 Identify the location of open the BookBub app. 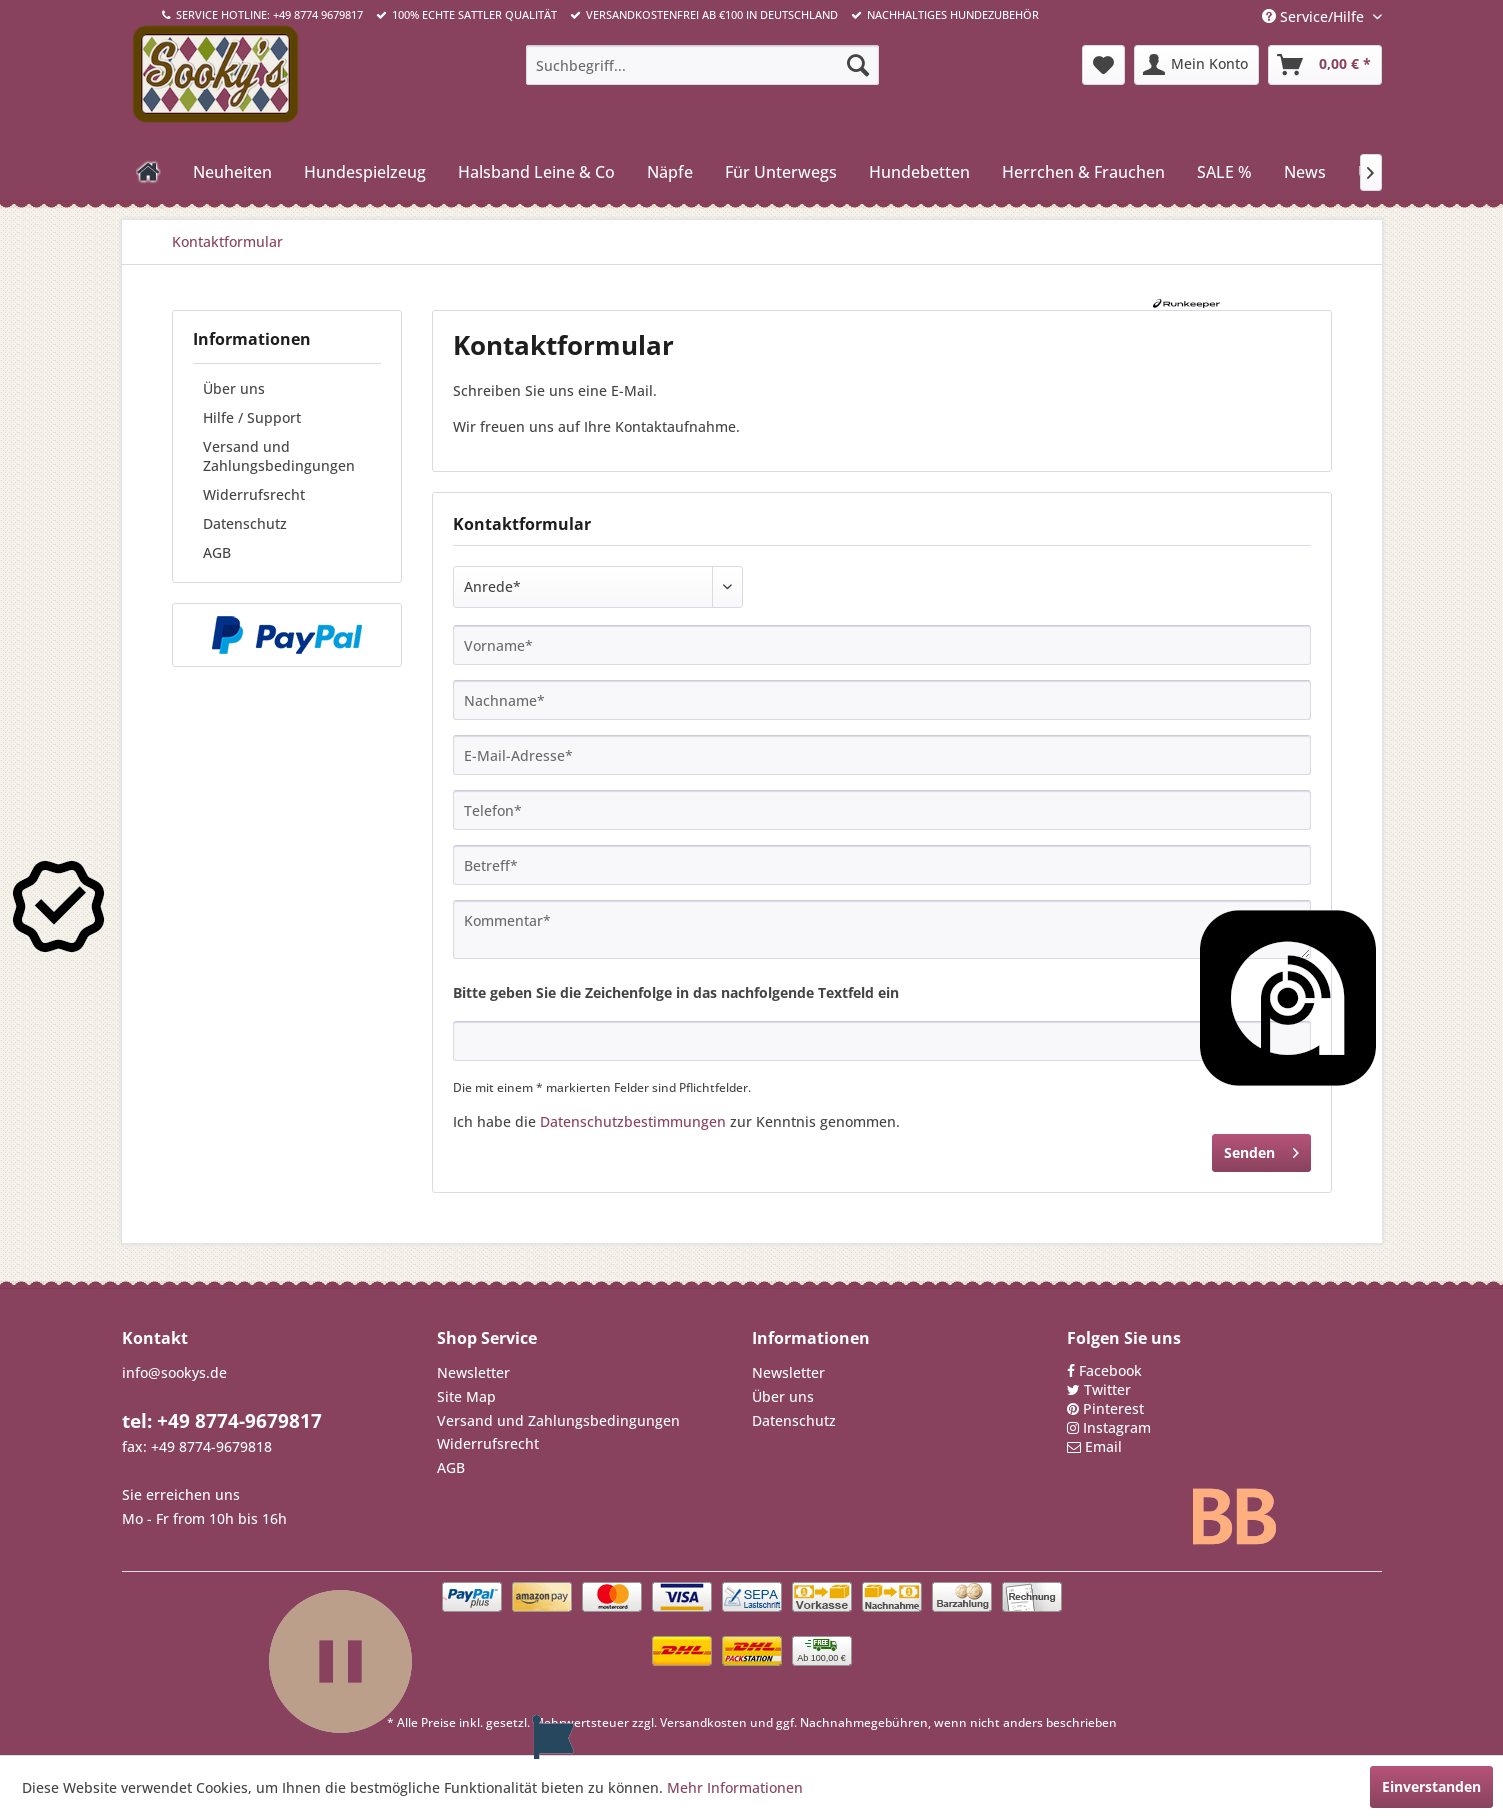
(1234, 1516).